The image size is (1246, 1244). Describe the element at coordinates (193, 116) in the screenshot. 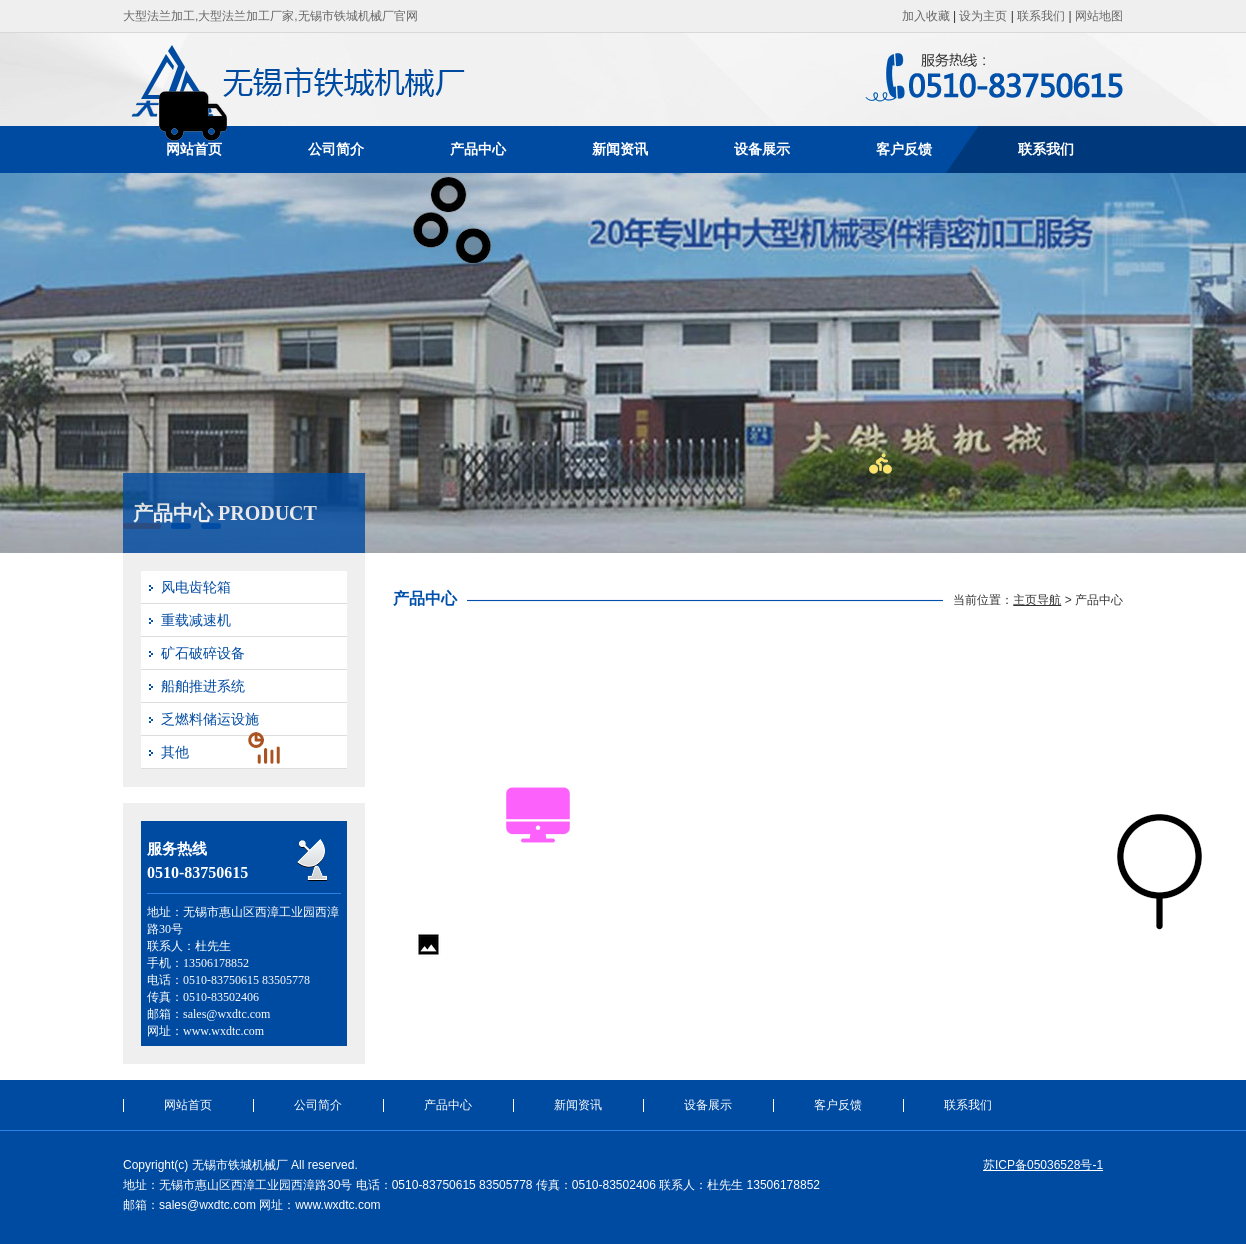

I see `track your delivery status` at that location.